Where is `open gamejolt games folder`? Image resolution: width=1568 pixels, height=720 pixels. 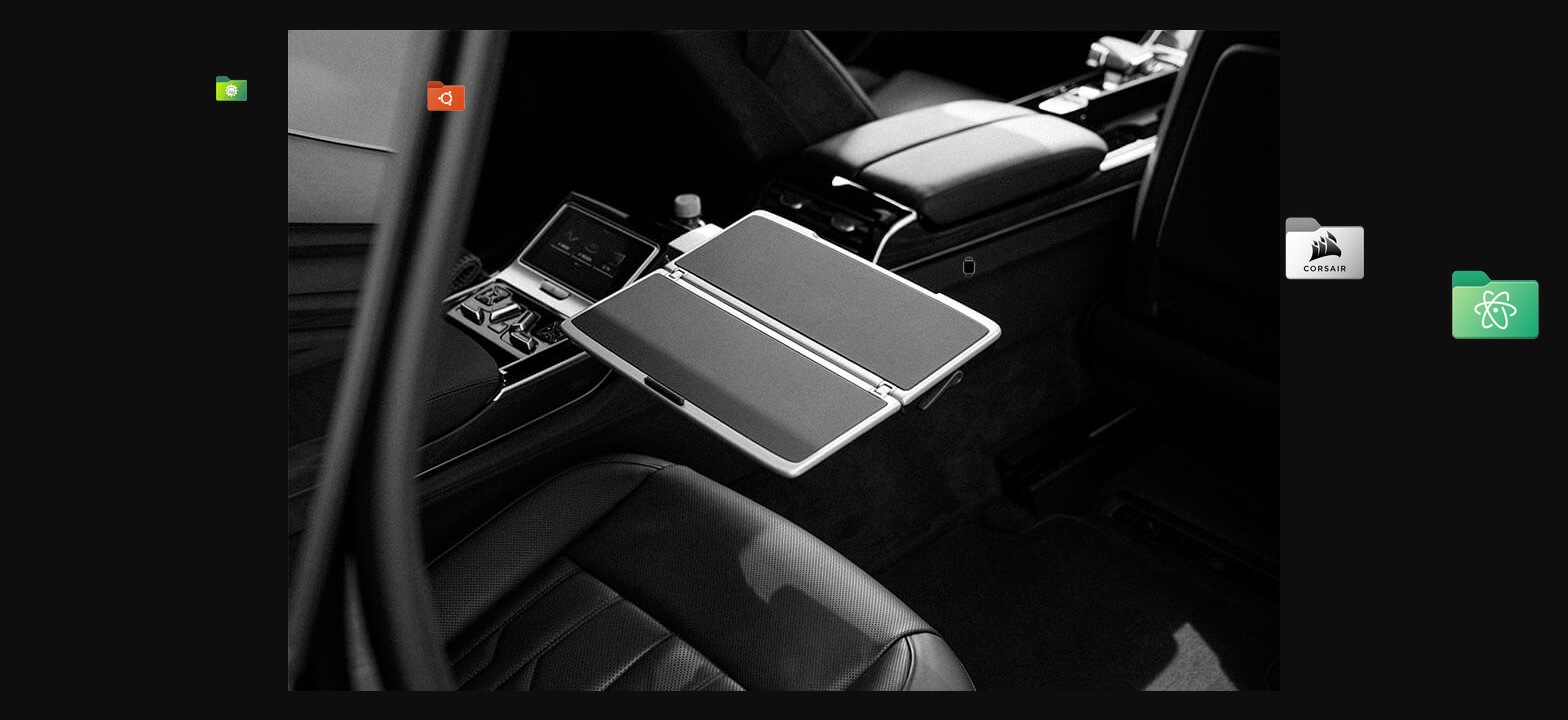 open gamejolt games folder is located at coordinates (231, 89).